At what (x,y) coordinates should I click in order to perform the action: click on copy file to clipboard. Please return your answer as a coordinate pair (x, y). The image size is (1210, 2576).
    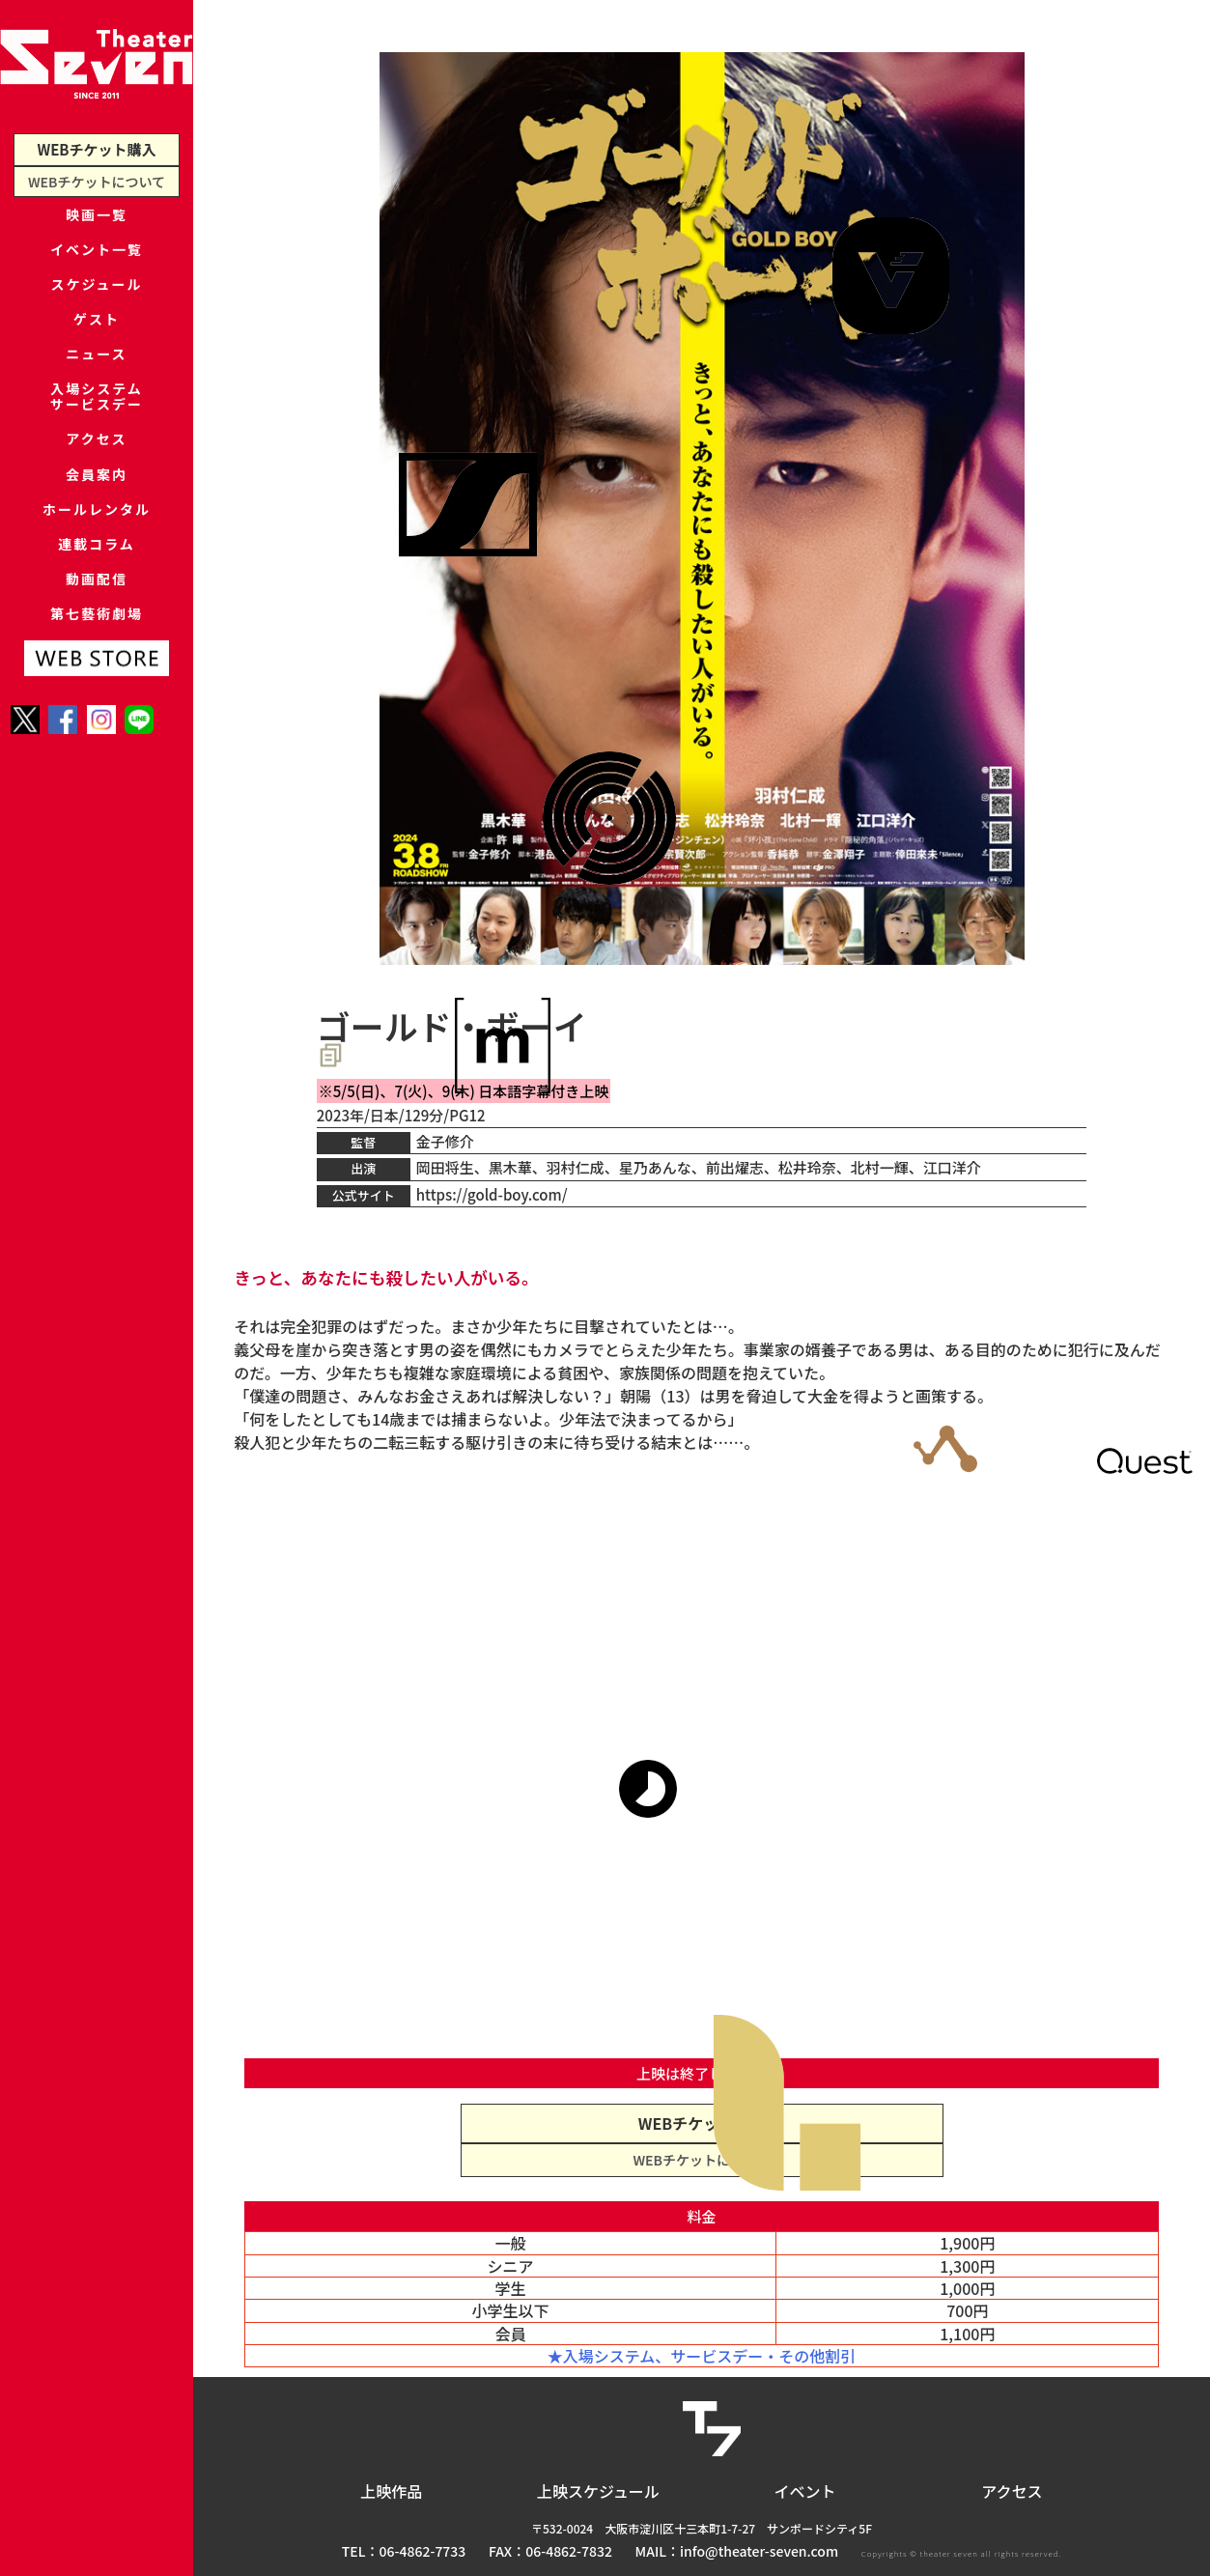
    Looking at the image, I should click on (330, 1055).